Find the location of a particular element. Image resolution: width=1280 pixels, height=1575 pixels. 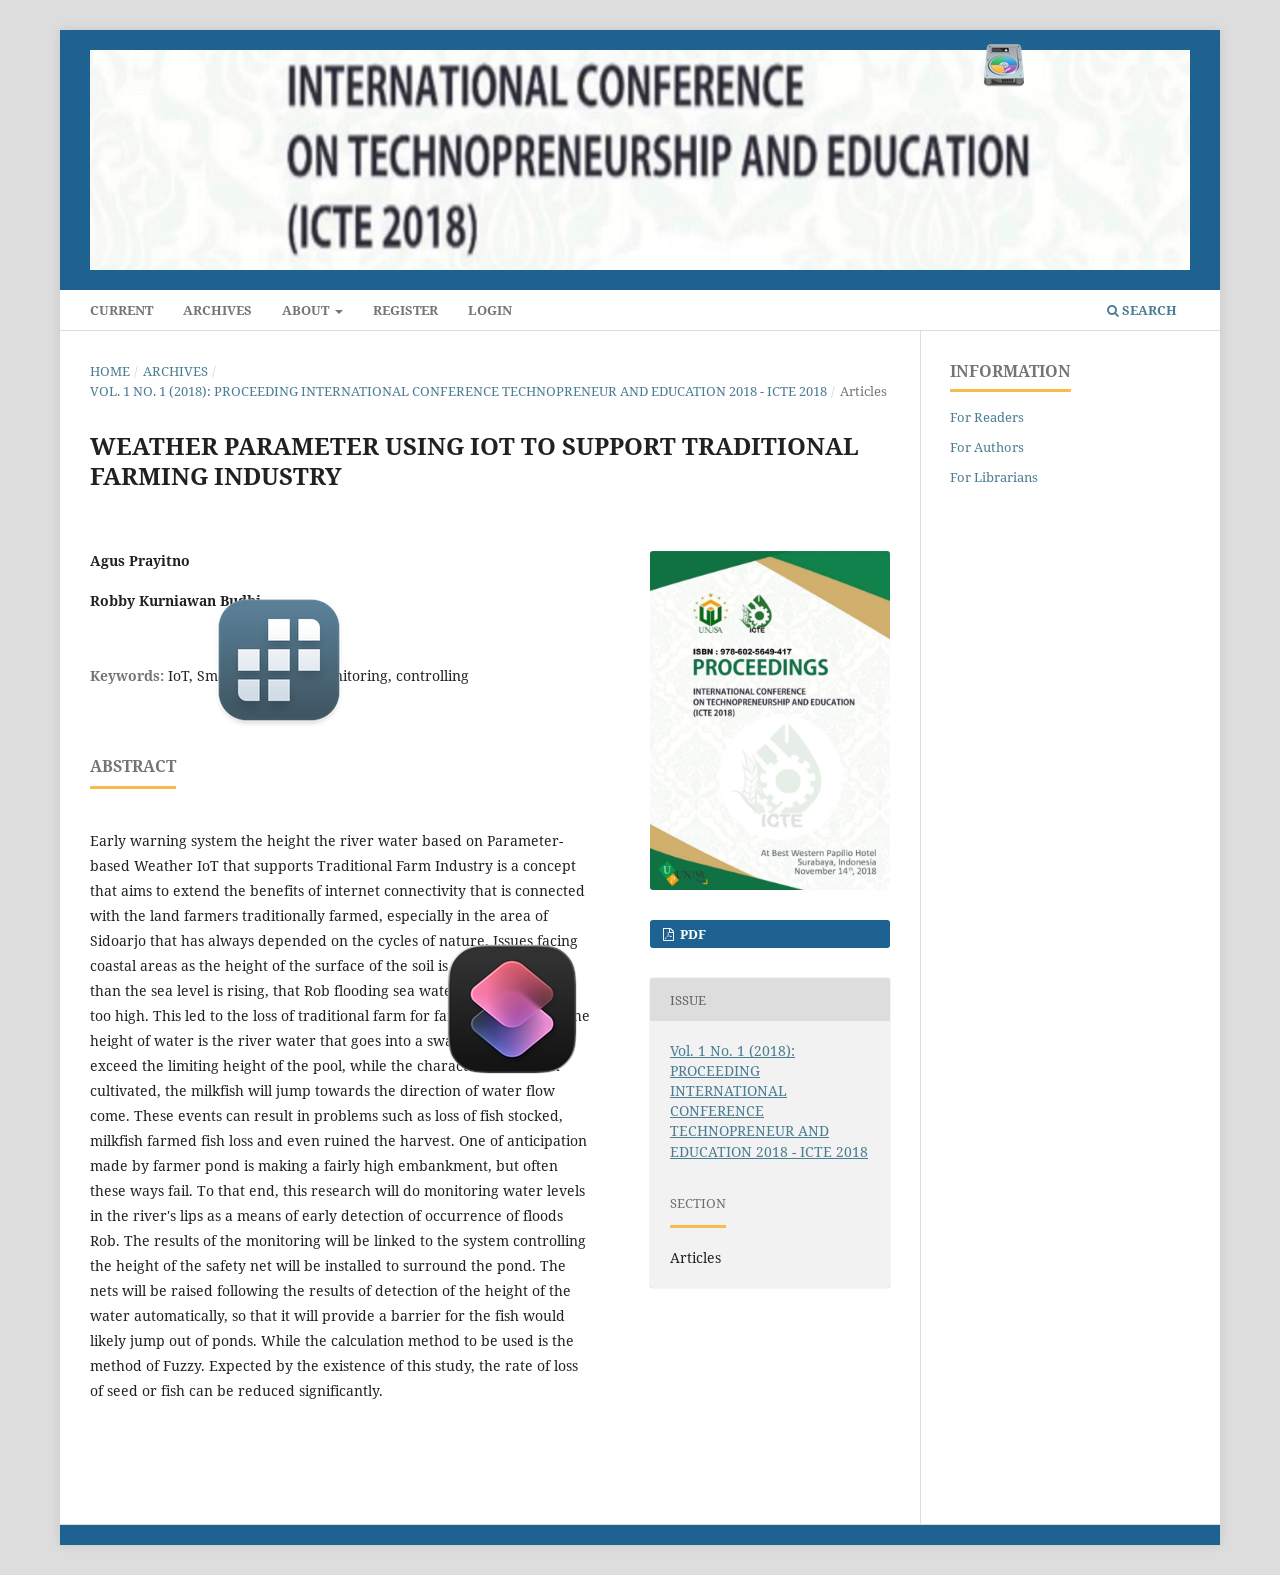

view disk partitions on a multi-partition drive is located at coordinates (1004, 65).